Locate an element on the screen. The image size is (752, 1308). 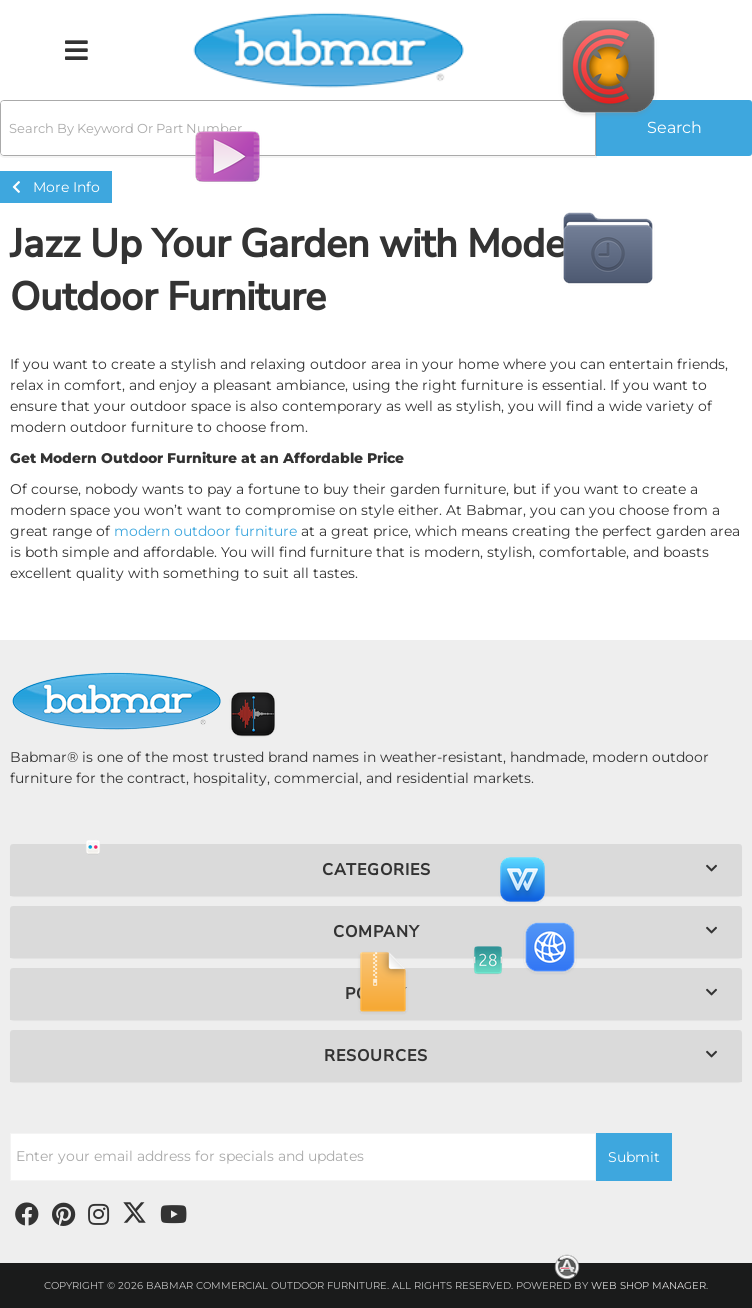
check for system software updates is located at coordinates (567, 1267).